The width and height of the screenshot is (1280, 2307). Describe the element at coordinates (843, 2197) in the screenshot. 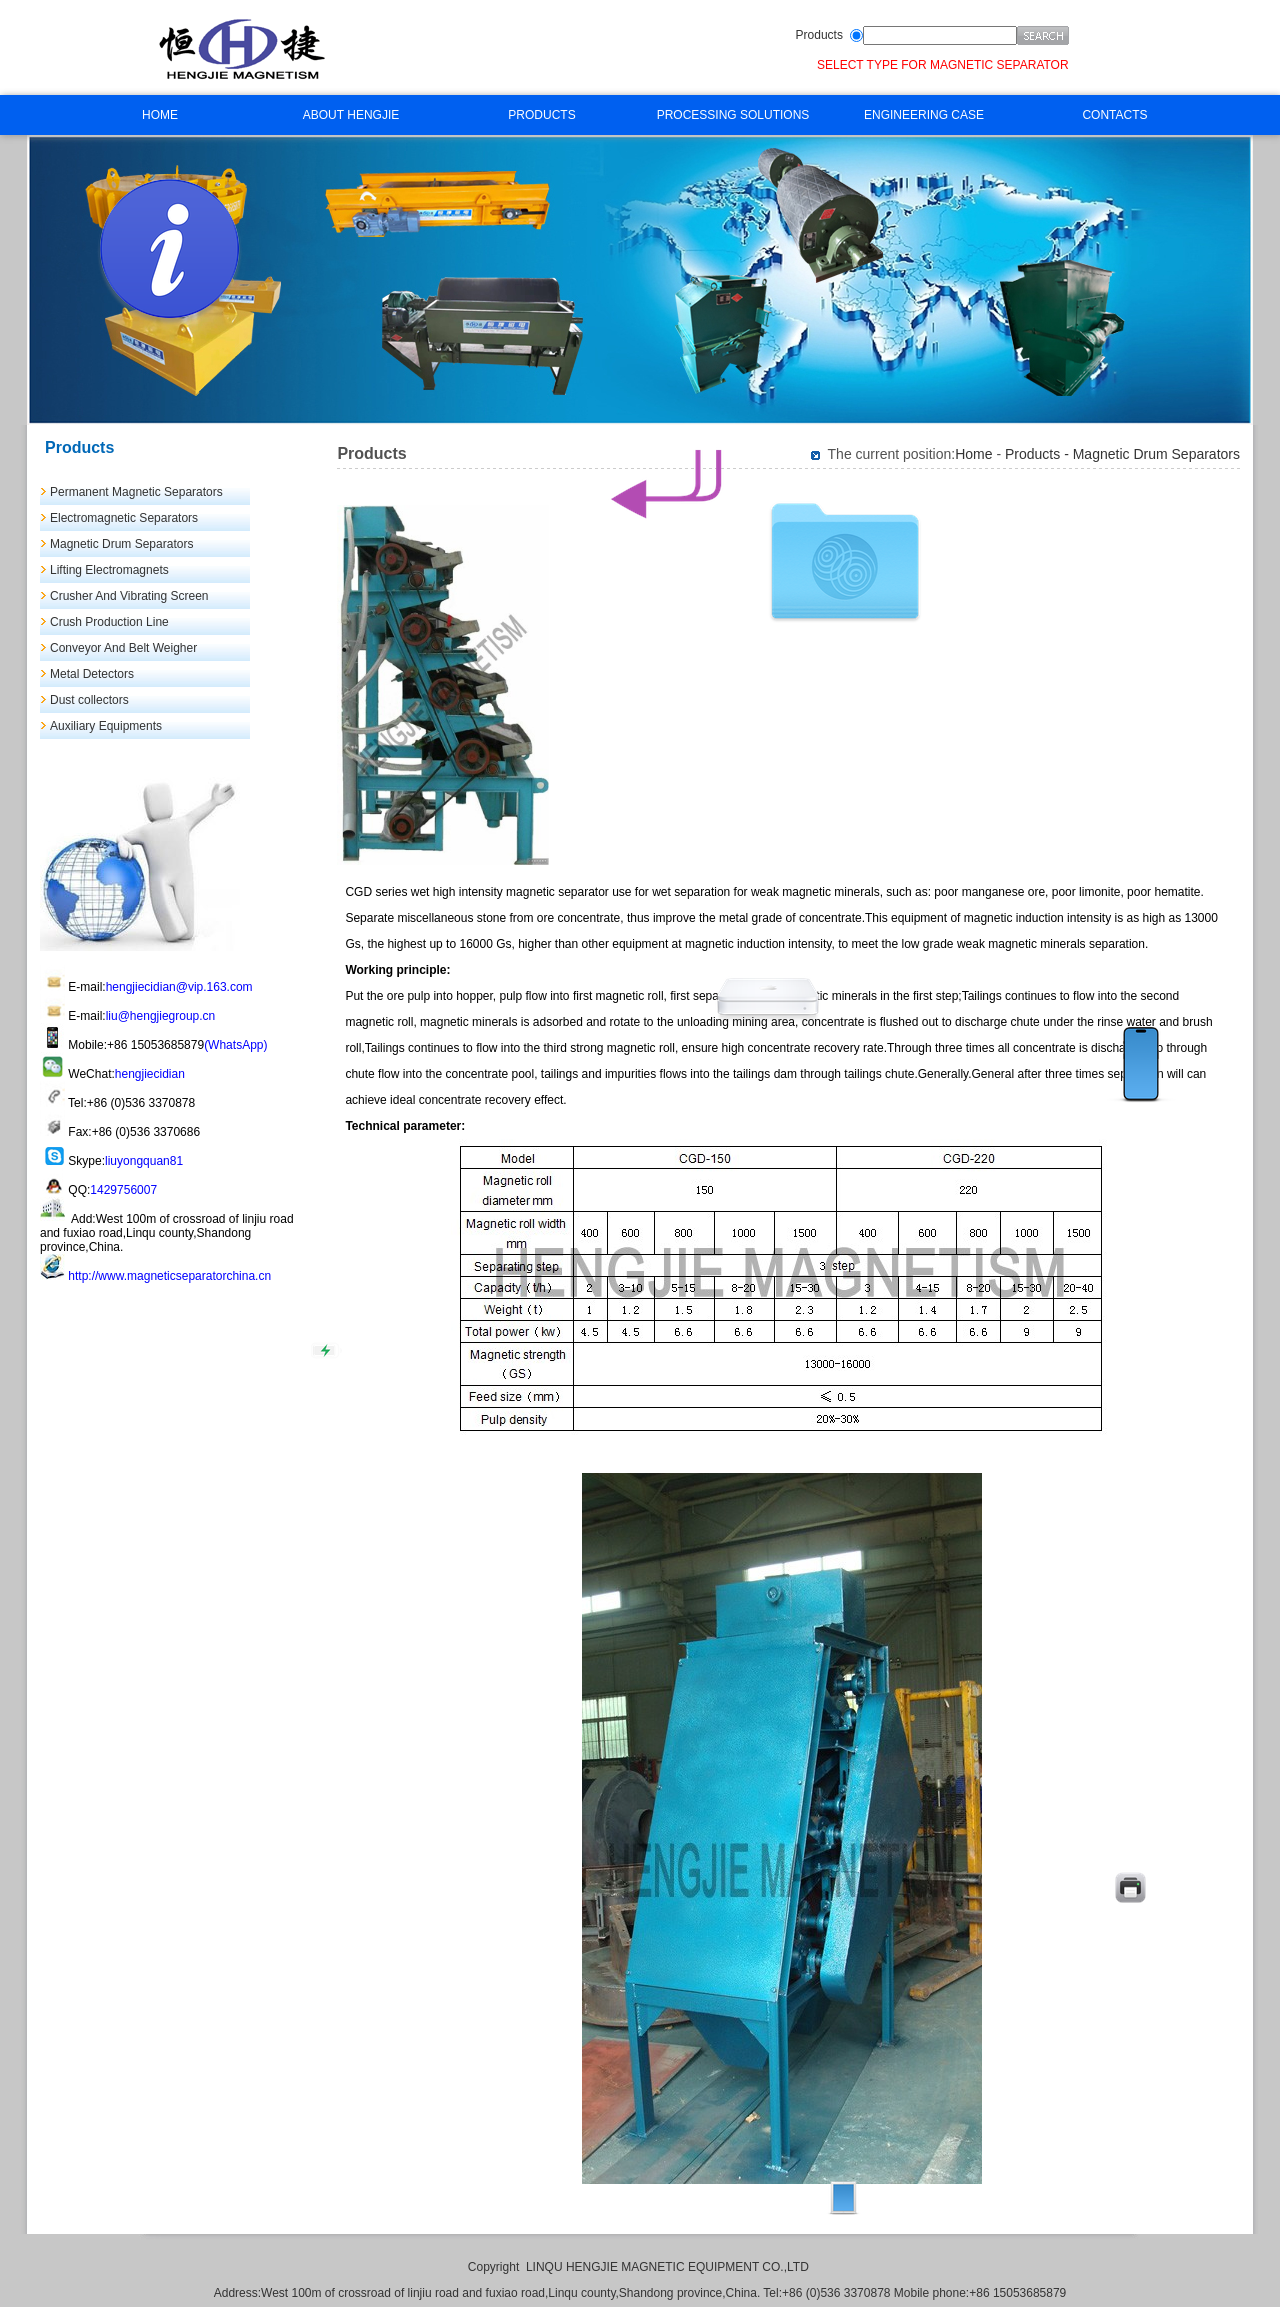

I see `indicates a connected iPad device` at that location.